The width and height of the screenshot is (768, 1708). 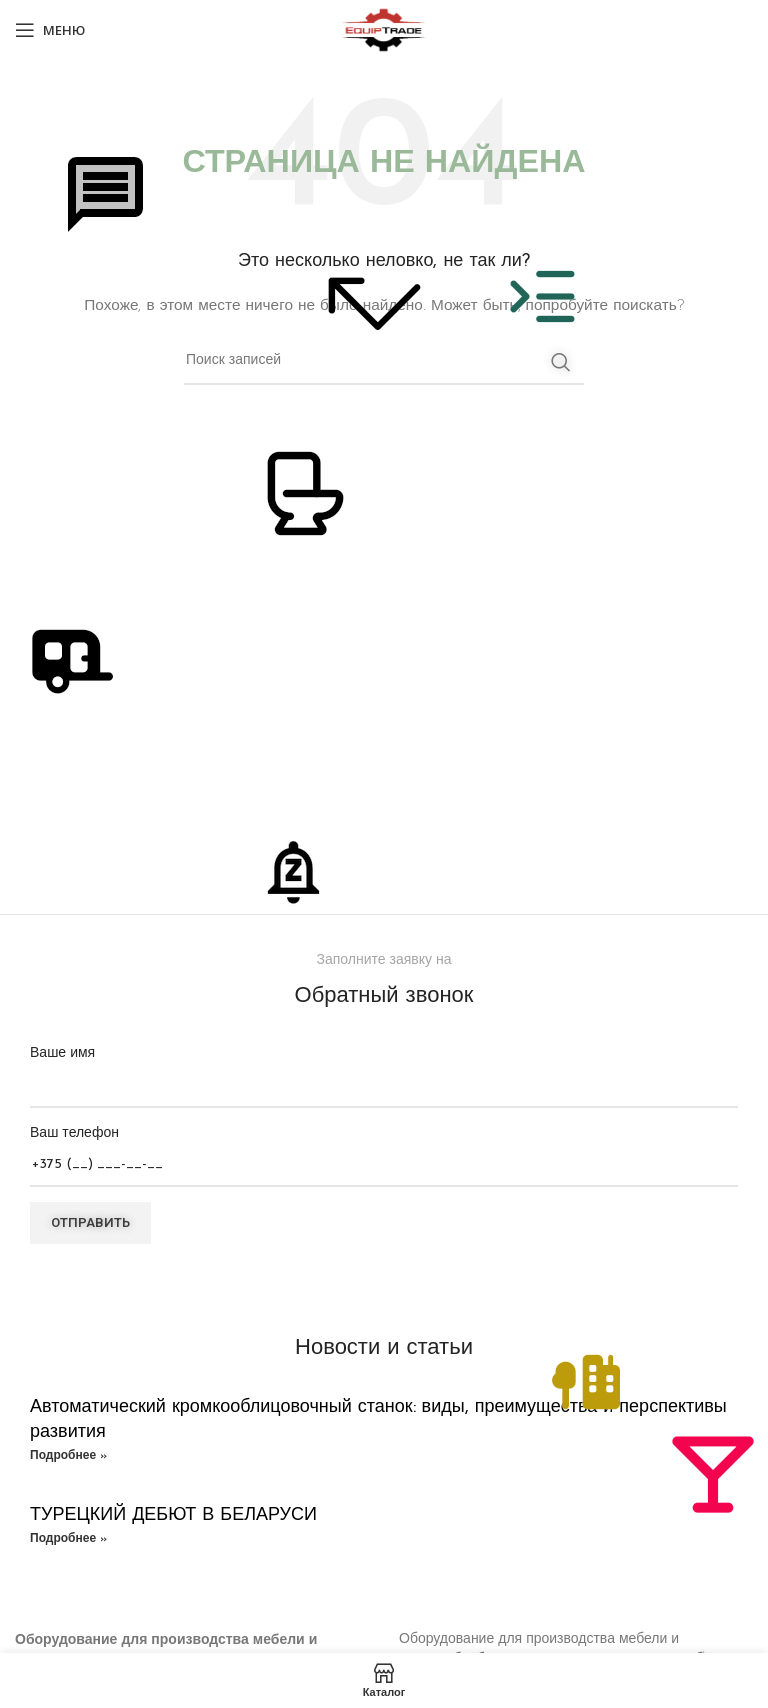 What do you see at coordinates (305, 493) in the screenshot?
I see `locate nearby restroom facilities` at bounding box center [305, 493].